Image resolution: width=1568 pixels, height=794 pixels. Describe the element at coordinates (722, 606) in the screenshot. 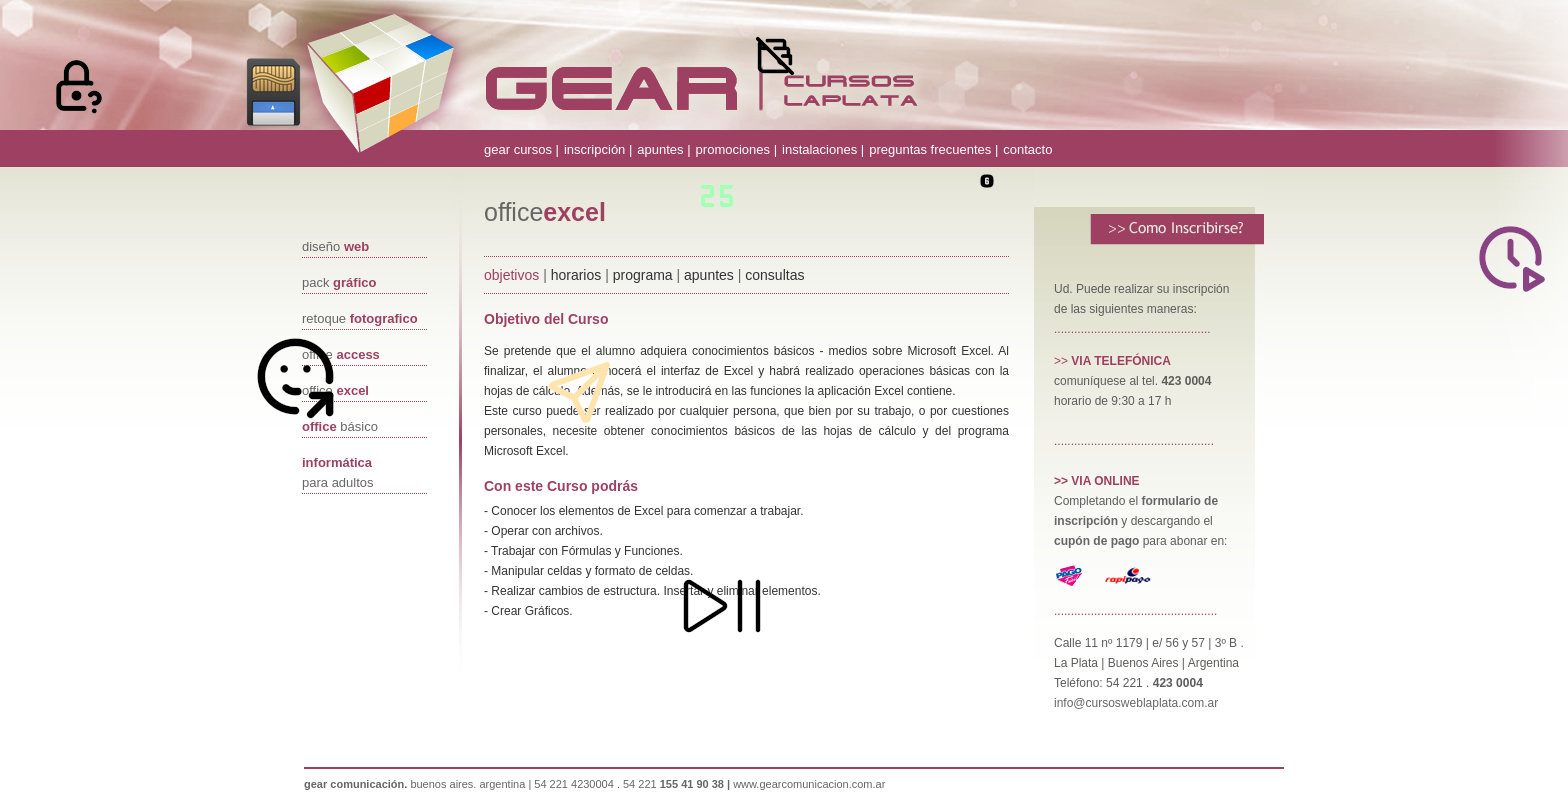

I see `toggle between play and pause for media` at that location.